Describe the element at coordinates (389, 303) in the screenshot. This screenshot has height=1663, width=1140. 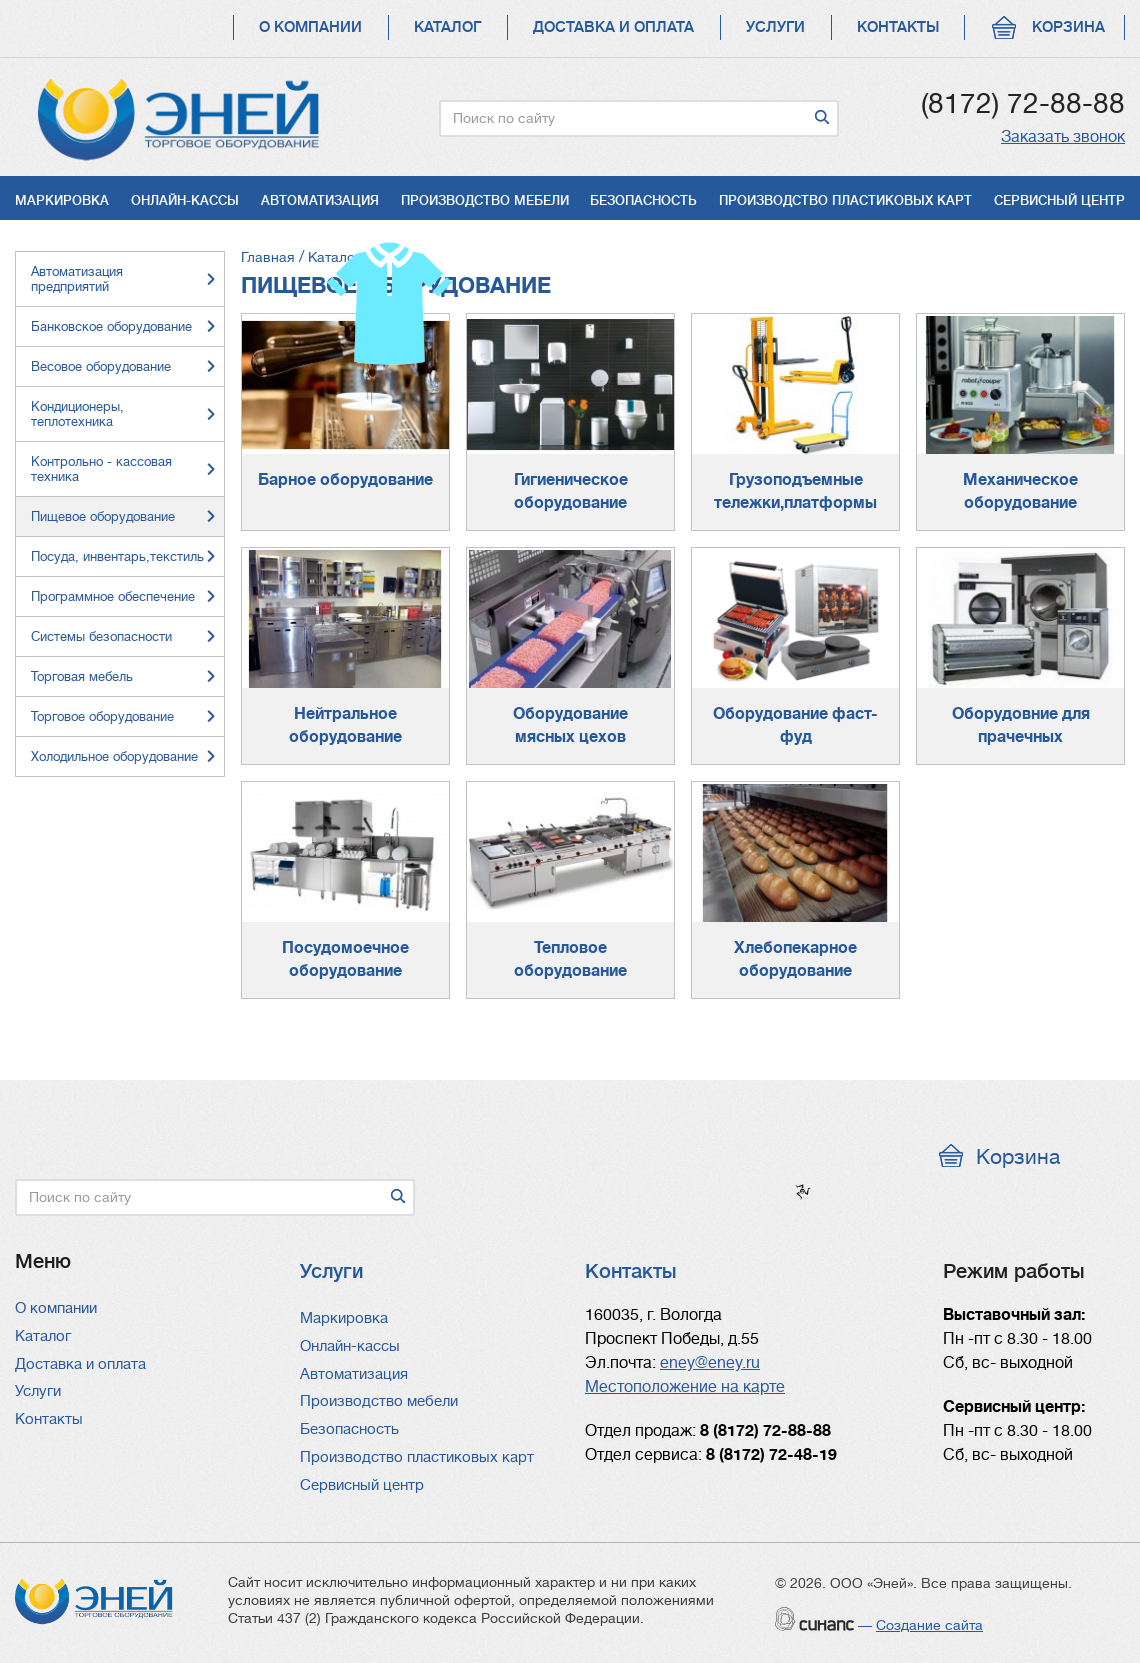
I see `browse clothing or apparel category` at that location.